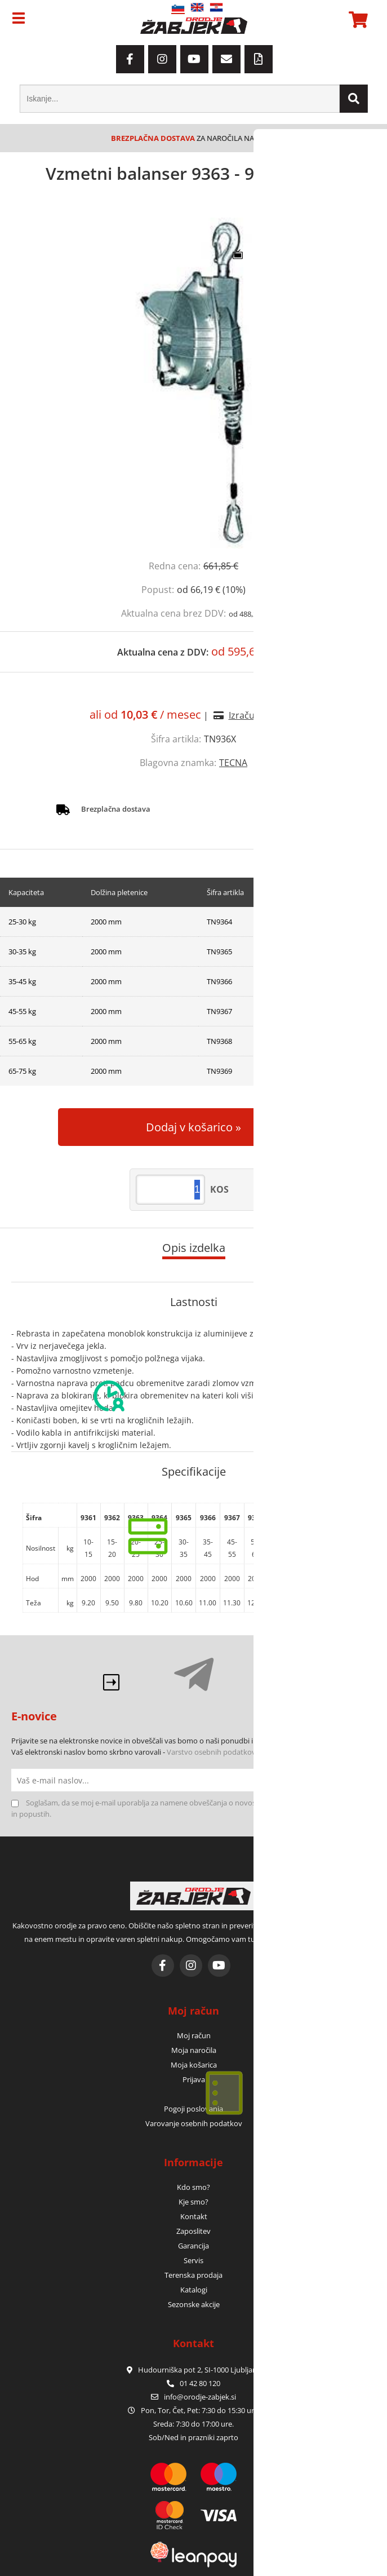 The width and height of the screenshot is (387, 2576). I want to click on view user's time or activity history, so click(109, 1396).